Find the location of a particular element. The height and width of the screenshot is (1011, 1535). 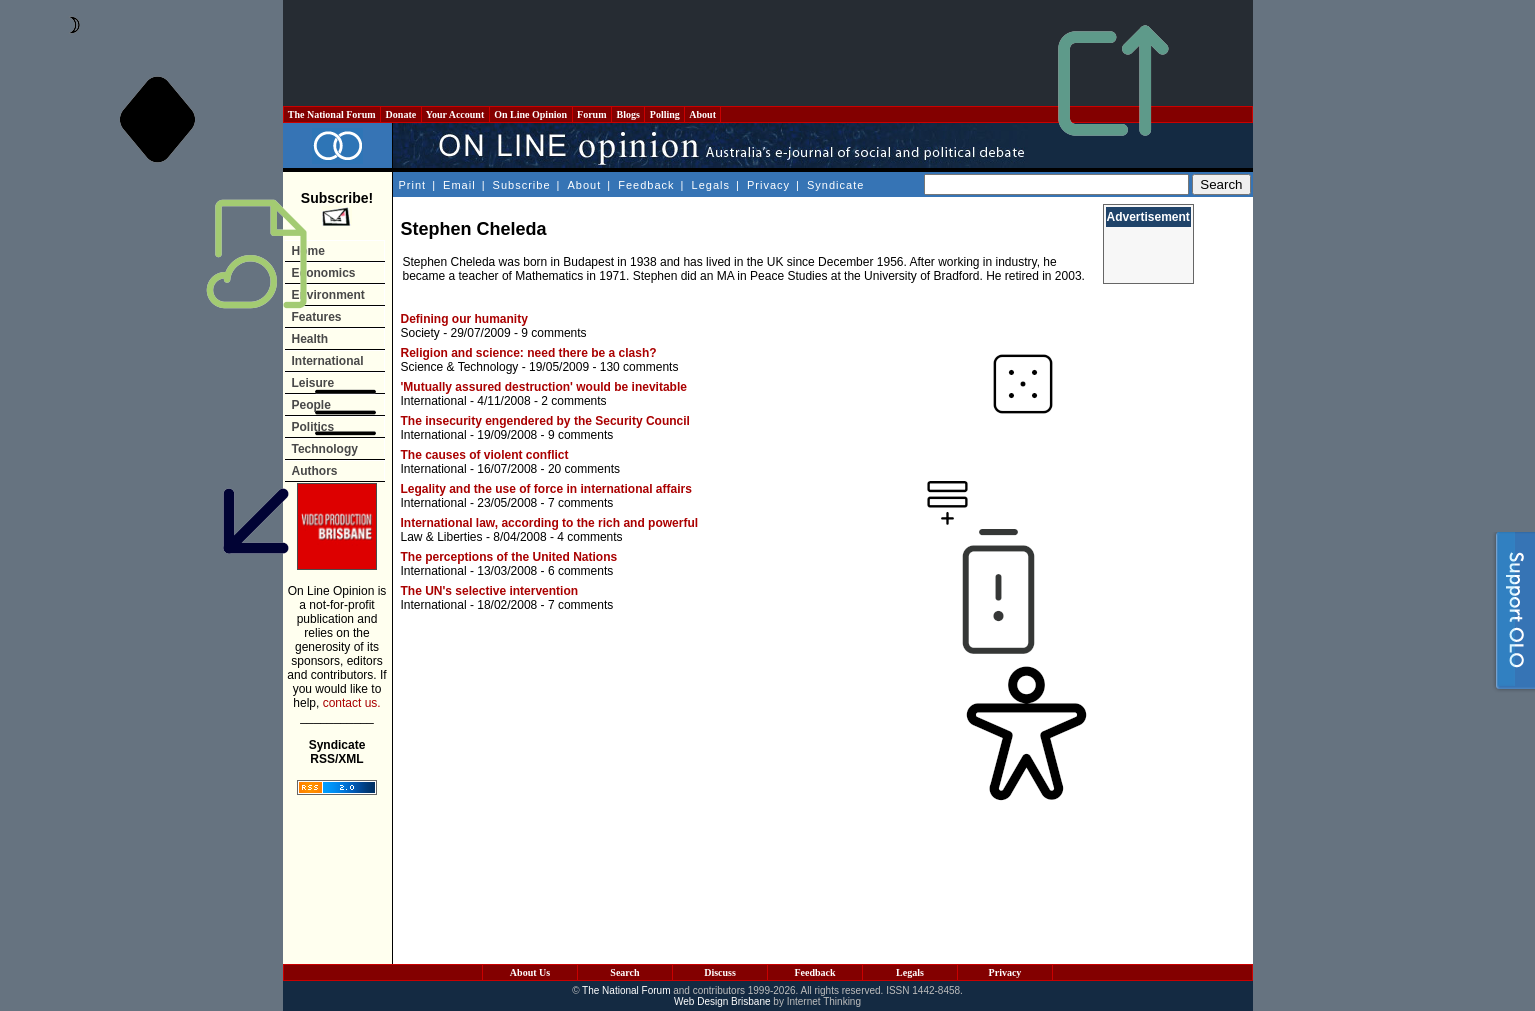

accessibility settings or features is located at coordinates (1026, 735).